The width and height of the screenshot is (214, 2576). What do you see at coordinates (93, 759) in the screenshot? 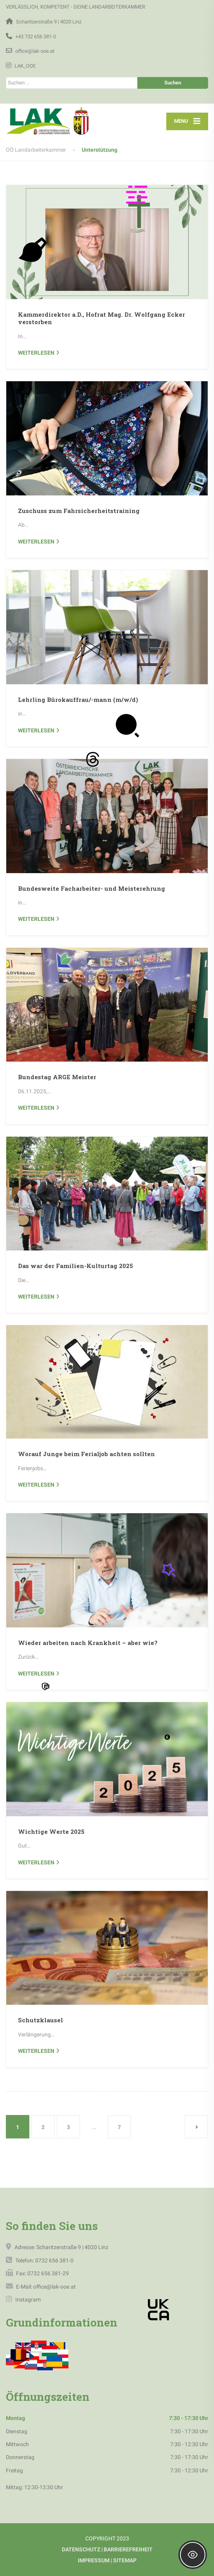
I see `open the Threads app` at bounding box center [93, 759].